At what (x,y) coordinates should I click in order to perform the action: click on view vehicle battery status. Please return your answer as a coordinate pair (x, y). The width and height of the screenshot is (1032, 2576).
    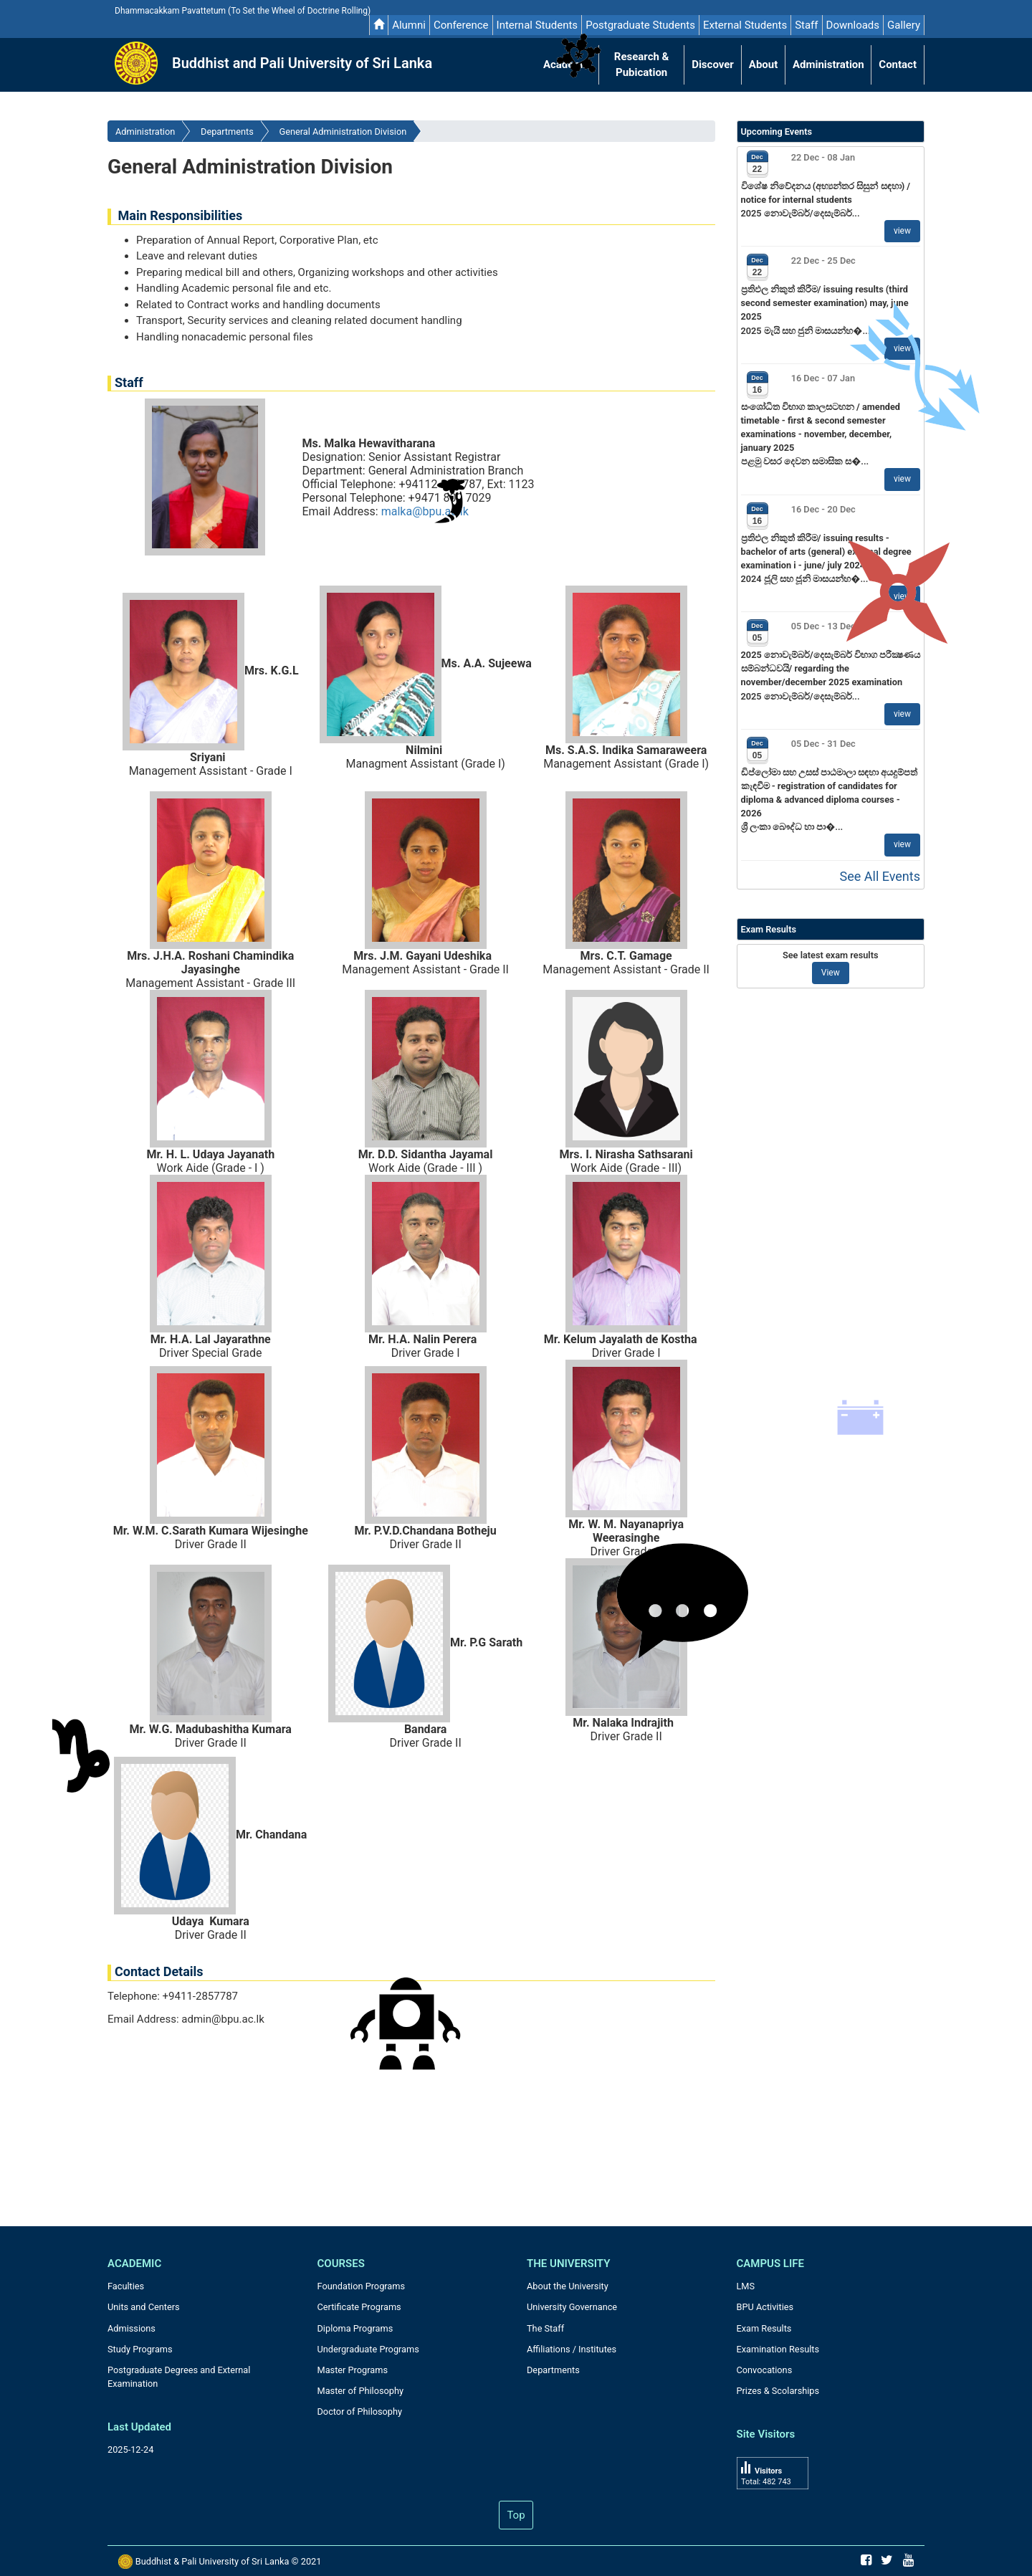
    Looking at the image, I should click on (860, 1417).